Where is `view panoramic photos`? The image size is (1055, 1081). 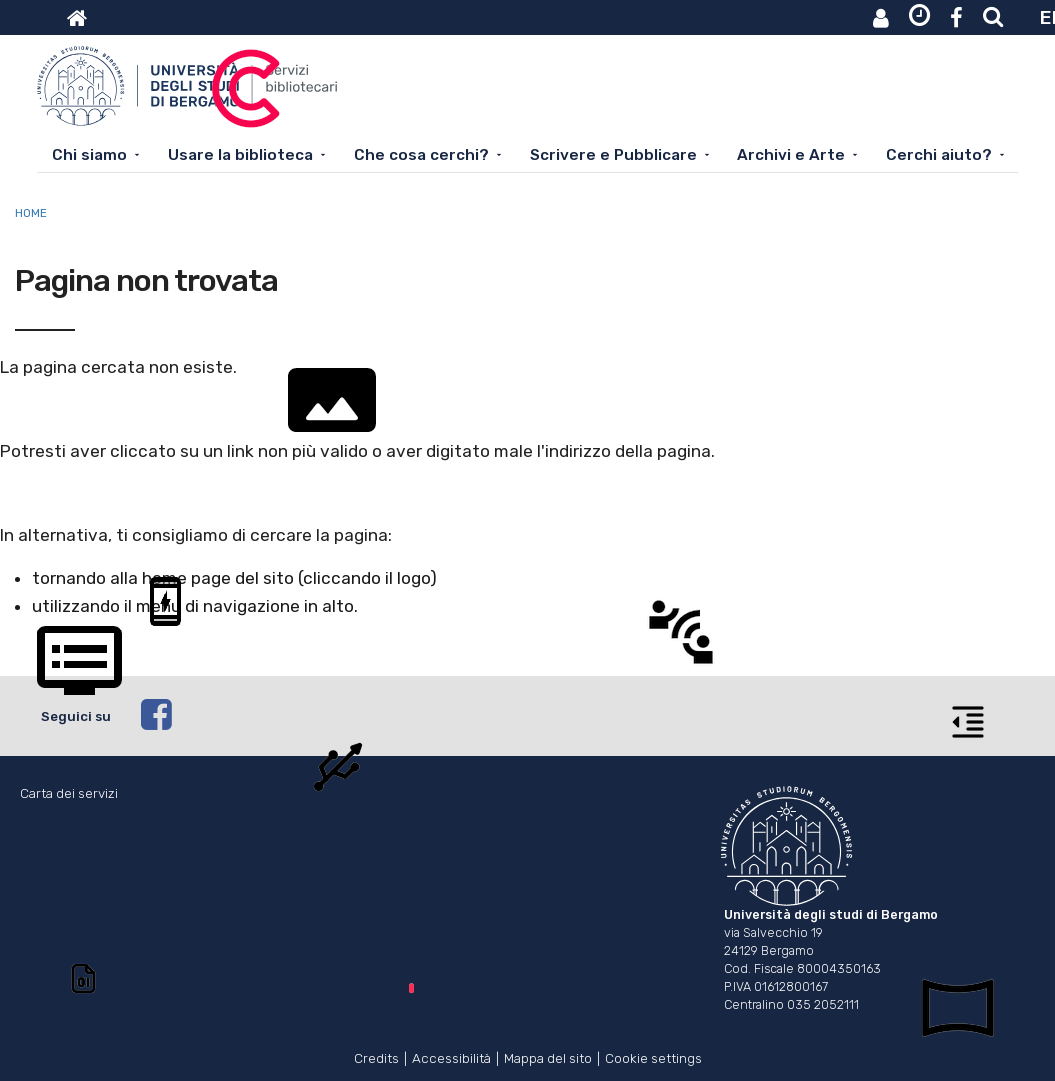
view panoramic photos is located at coordinates (332, 400).